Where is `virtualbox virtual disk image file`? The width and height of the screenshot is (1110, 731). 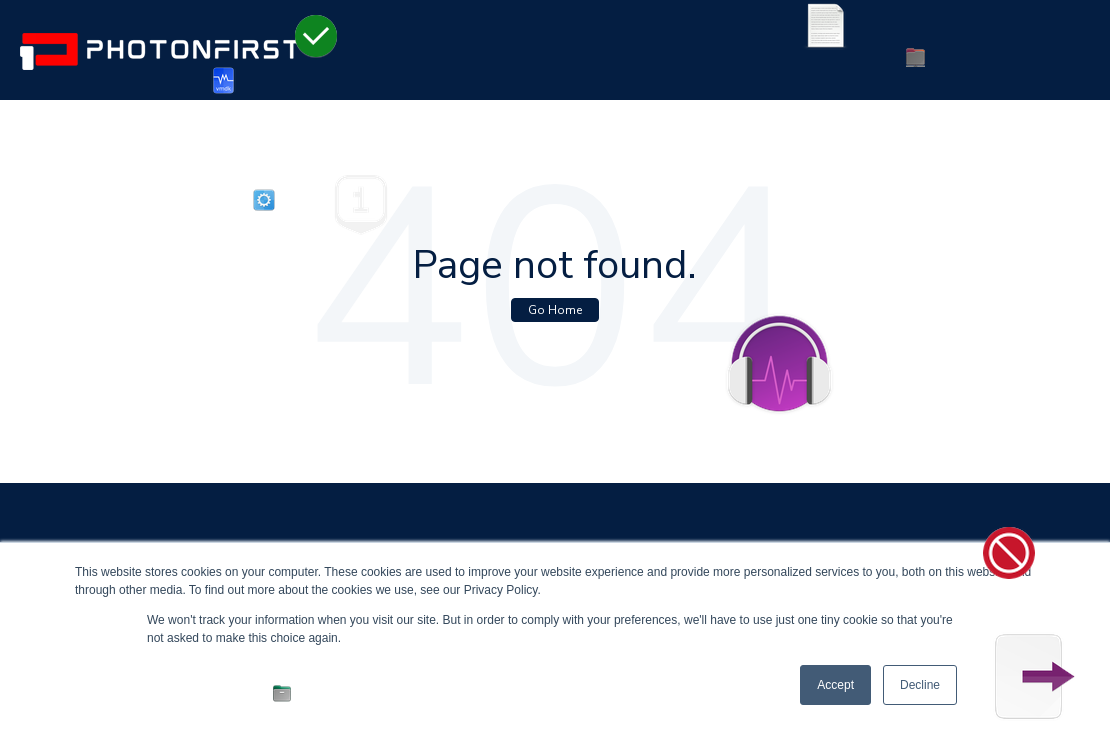 virtualbox virtual disk image file is located at coordinates (223, 80).